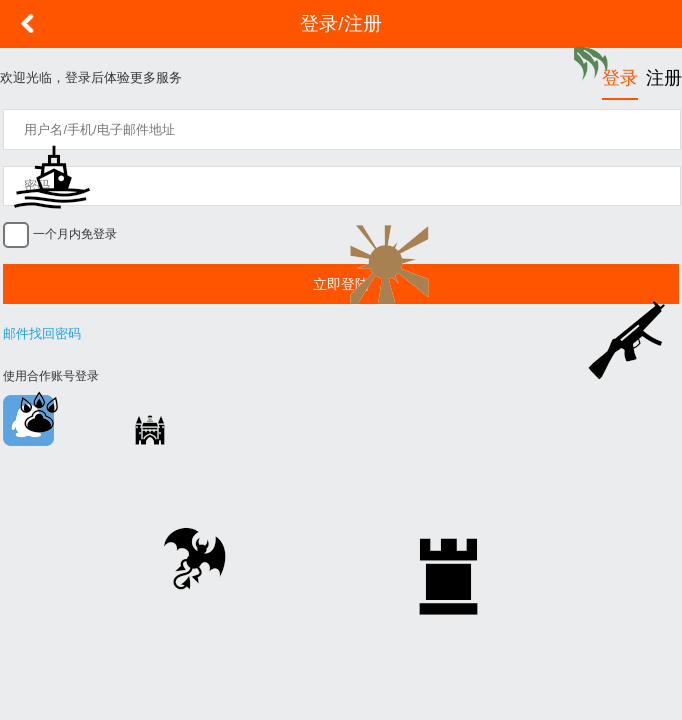 The width and height of the screenshot is (682, 720). Describe the element at coordinates (39, 412) in the screenshot. I see `access pet-related features or settings` at that location.